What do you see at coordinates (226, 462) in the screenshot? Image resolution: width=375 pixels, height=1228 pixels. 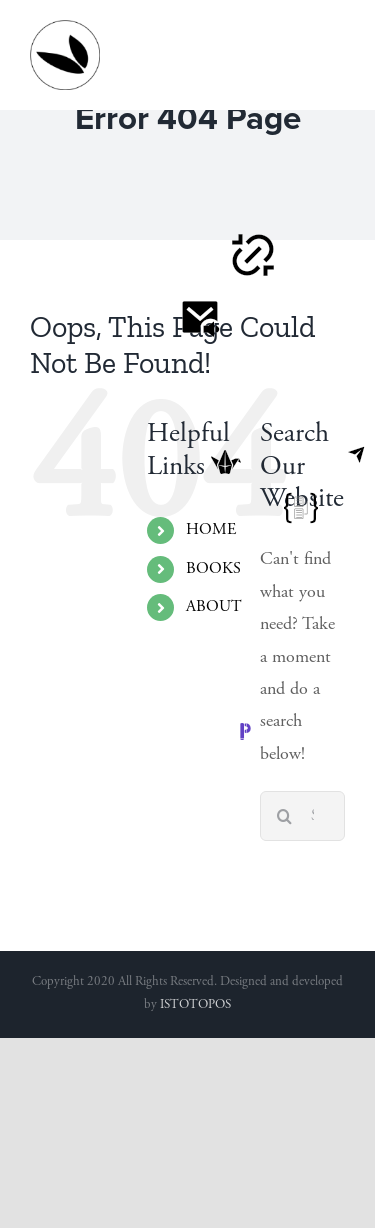 I see `open padlet app` at bounding box center [226, 462].